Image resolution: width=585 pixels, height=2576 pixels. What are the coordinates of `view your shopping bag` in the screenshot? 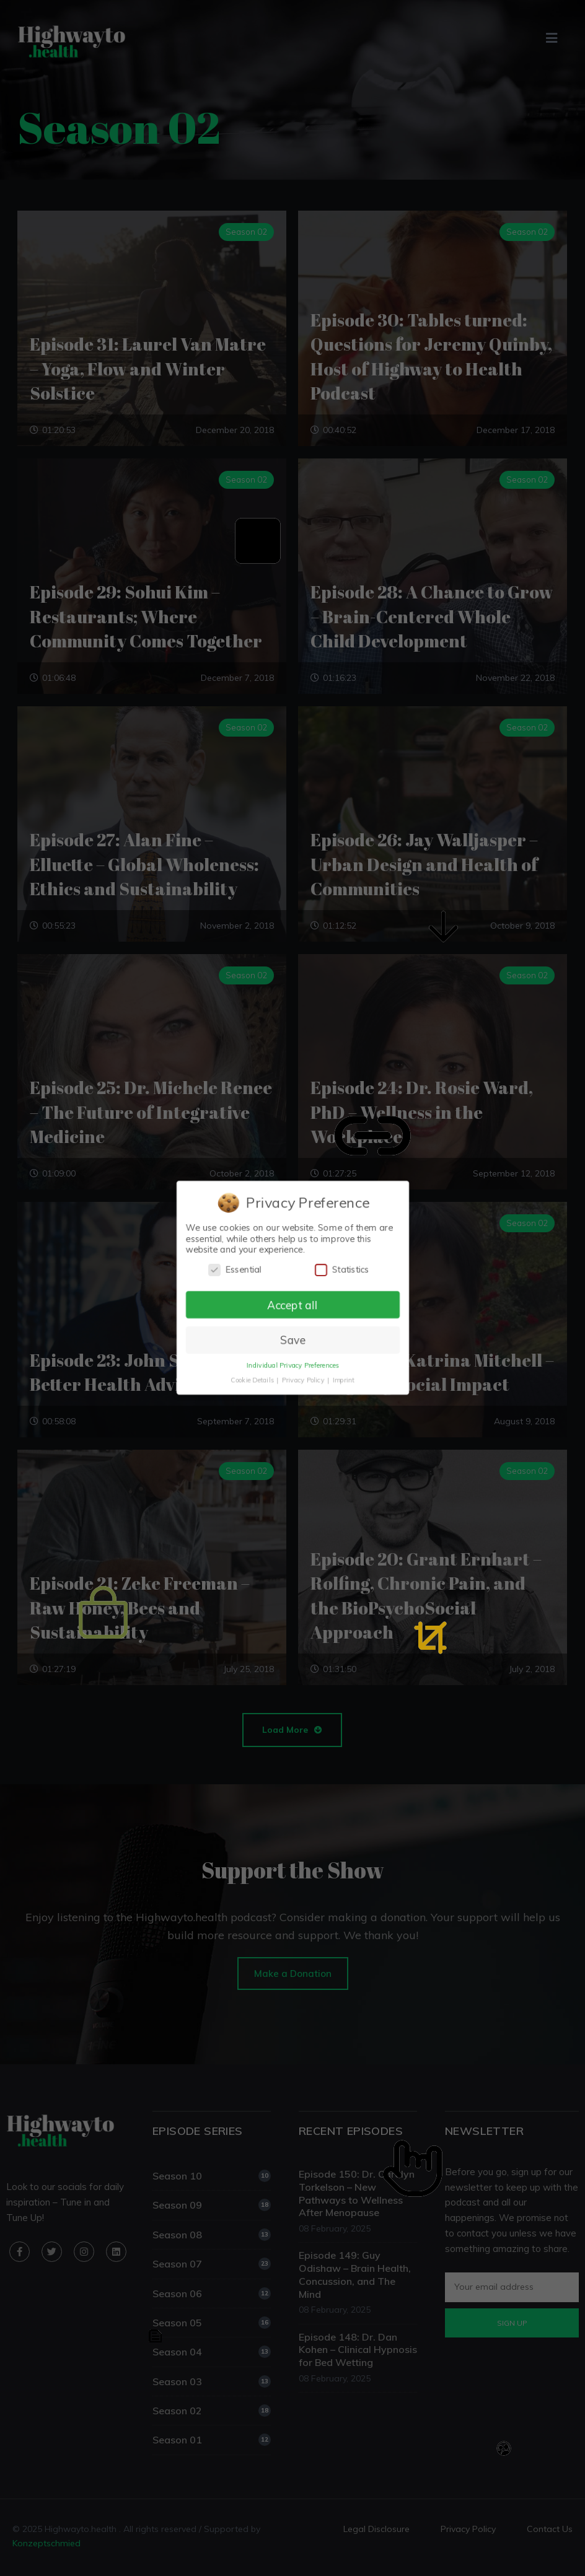 It's located at (103, 1612).